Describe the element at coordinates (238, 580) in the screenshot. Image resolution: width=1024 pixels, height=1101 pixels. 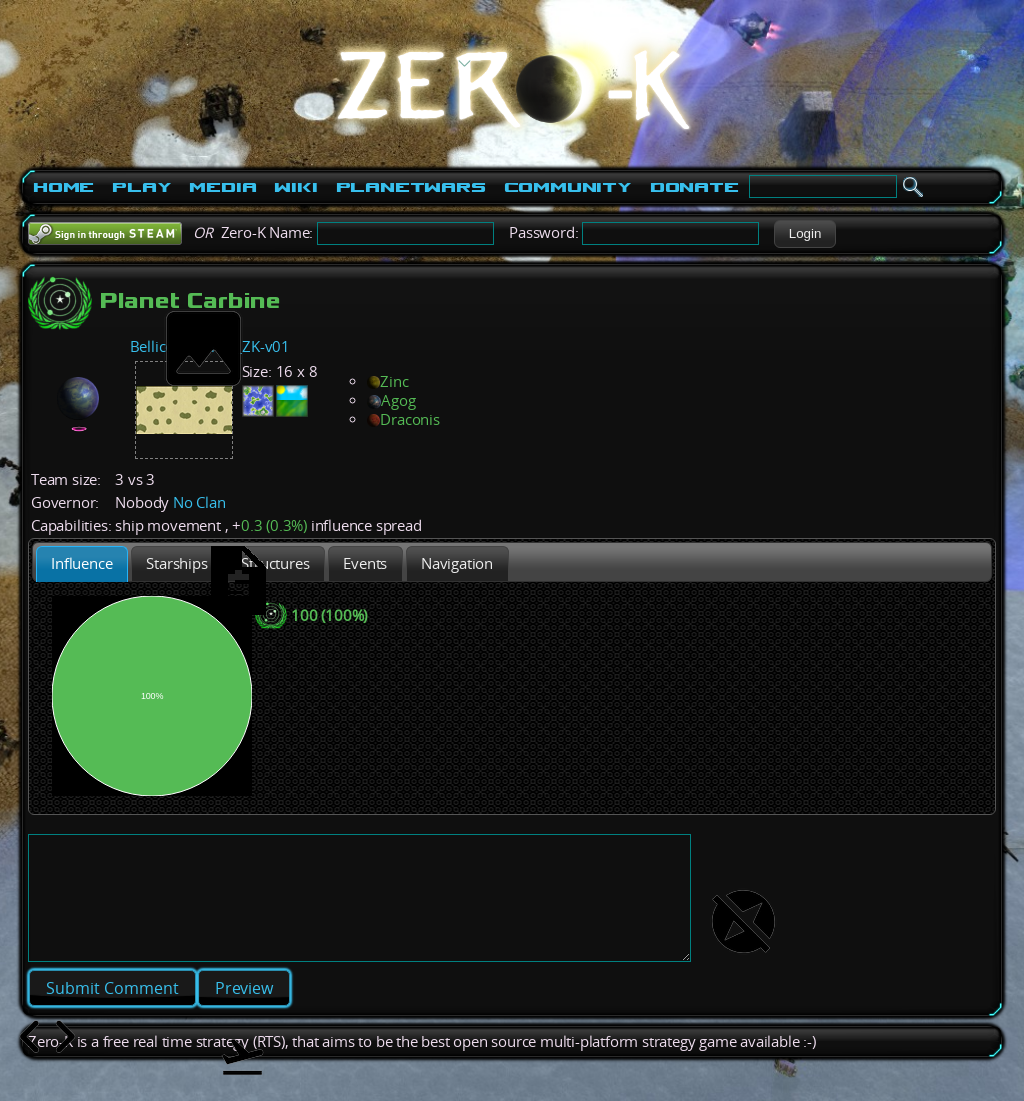
I see `request a price quote or estimate` at that location.